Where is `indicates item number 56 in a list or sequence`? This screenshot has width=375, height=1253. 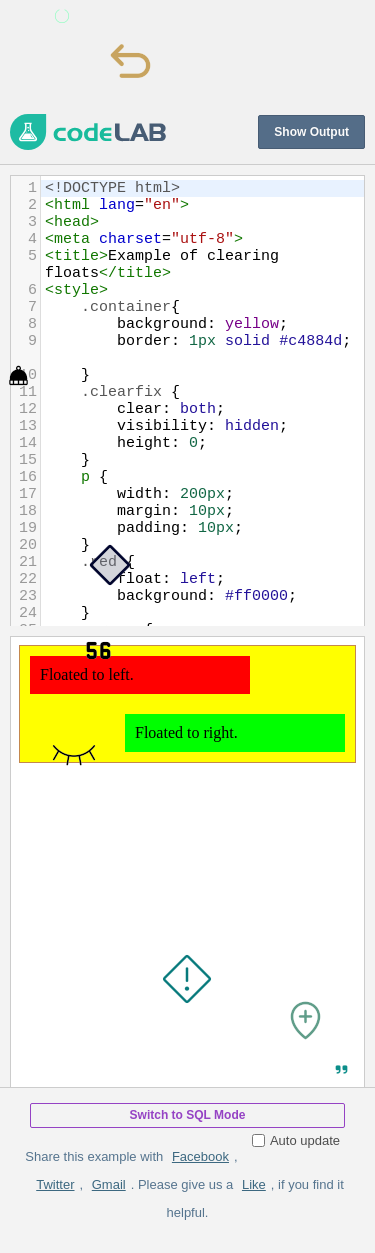 indicates item number 56 in a list or sequence is located at coordinates (98, 650).